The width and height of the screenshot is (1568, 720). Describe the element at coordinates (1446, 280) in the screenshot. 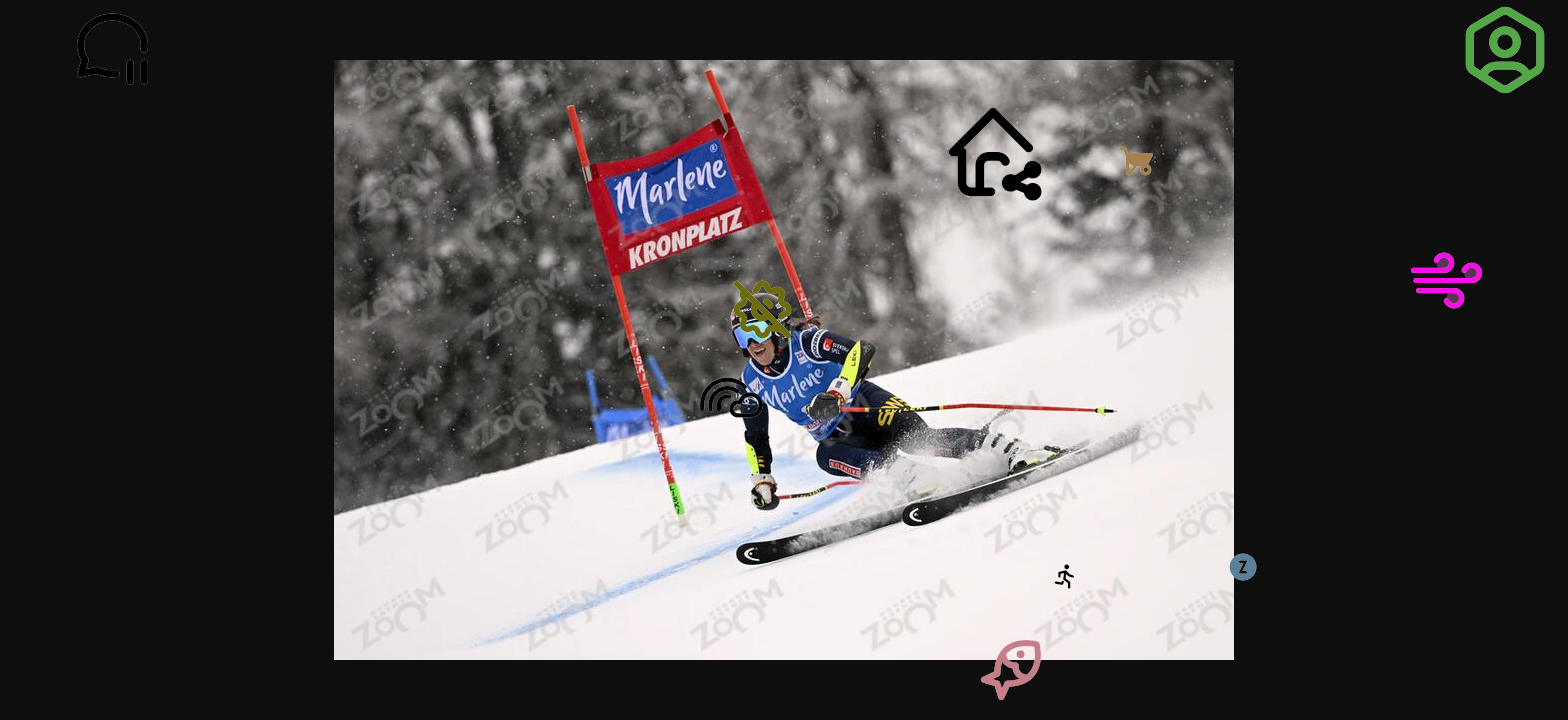

I see `view current wind conditions` at that location.